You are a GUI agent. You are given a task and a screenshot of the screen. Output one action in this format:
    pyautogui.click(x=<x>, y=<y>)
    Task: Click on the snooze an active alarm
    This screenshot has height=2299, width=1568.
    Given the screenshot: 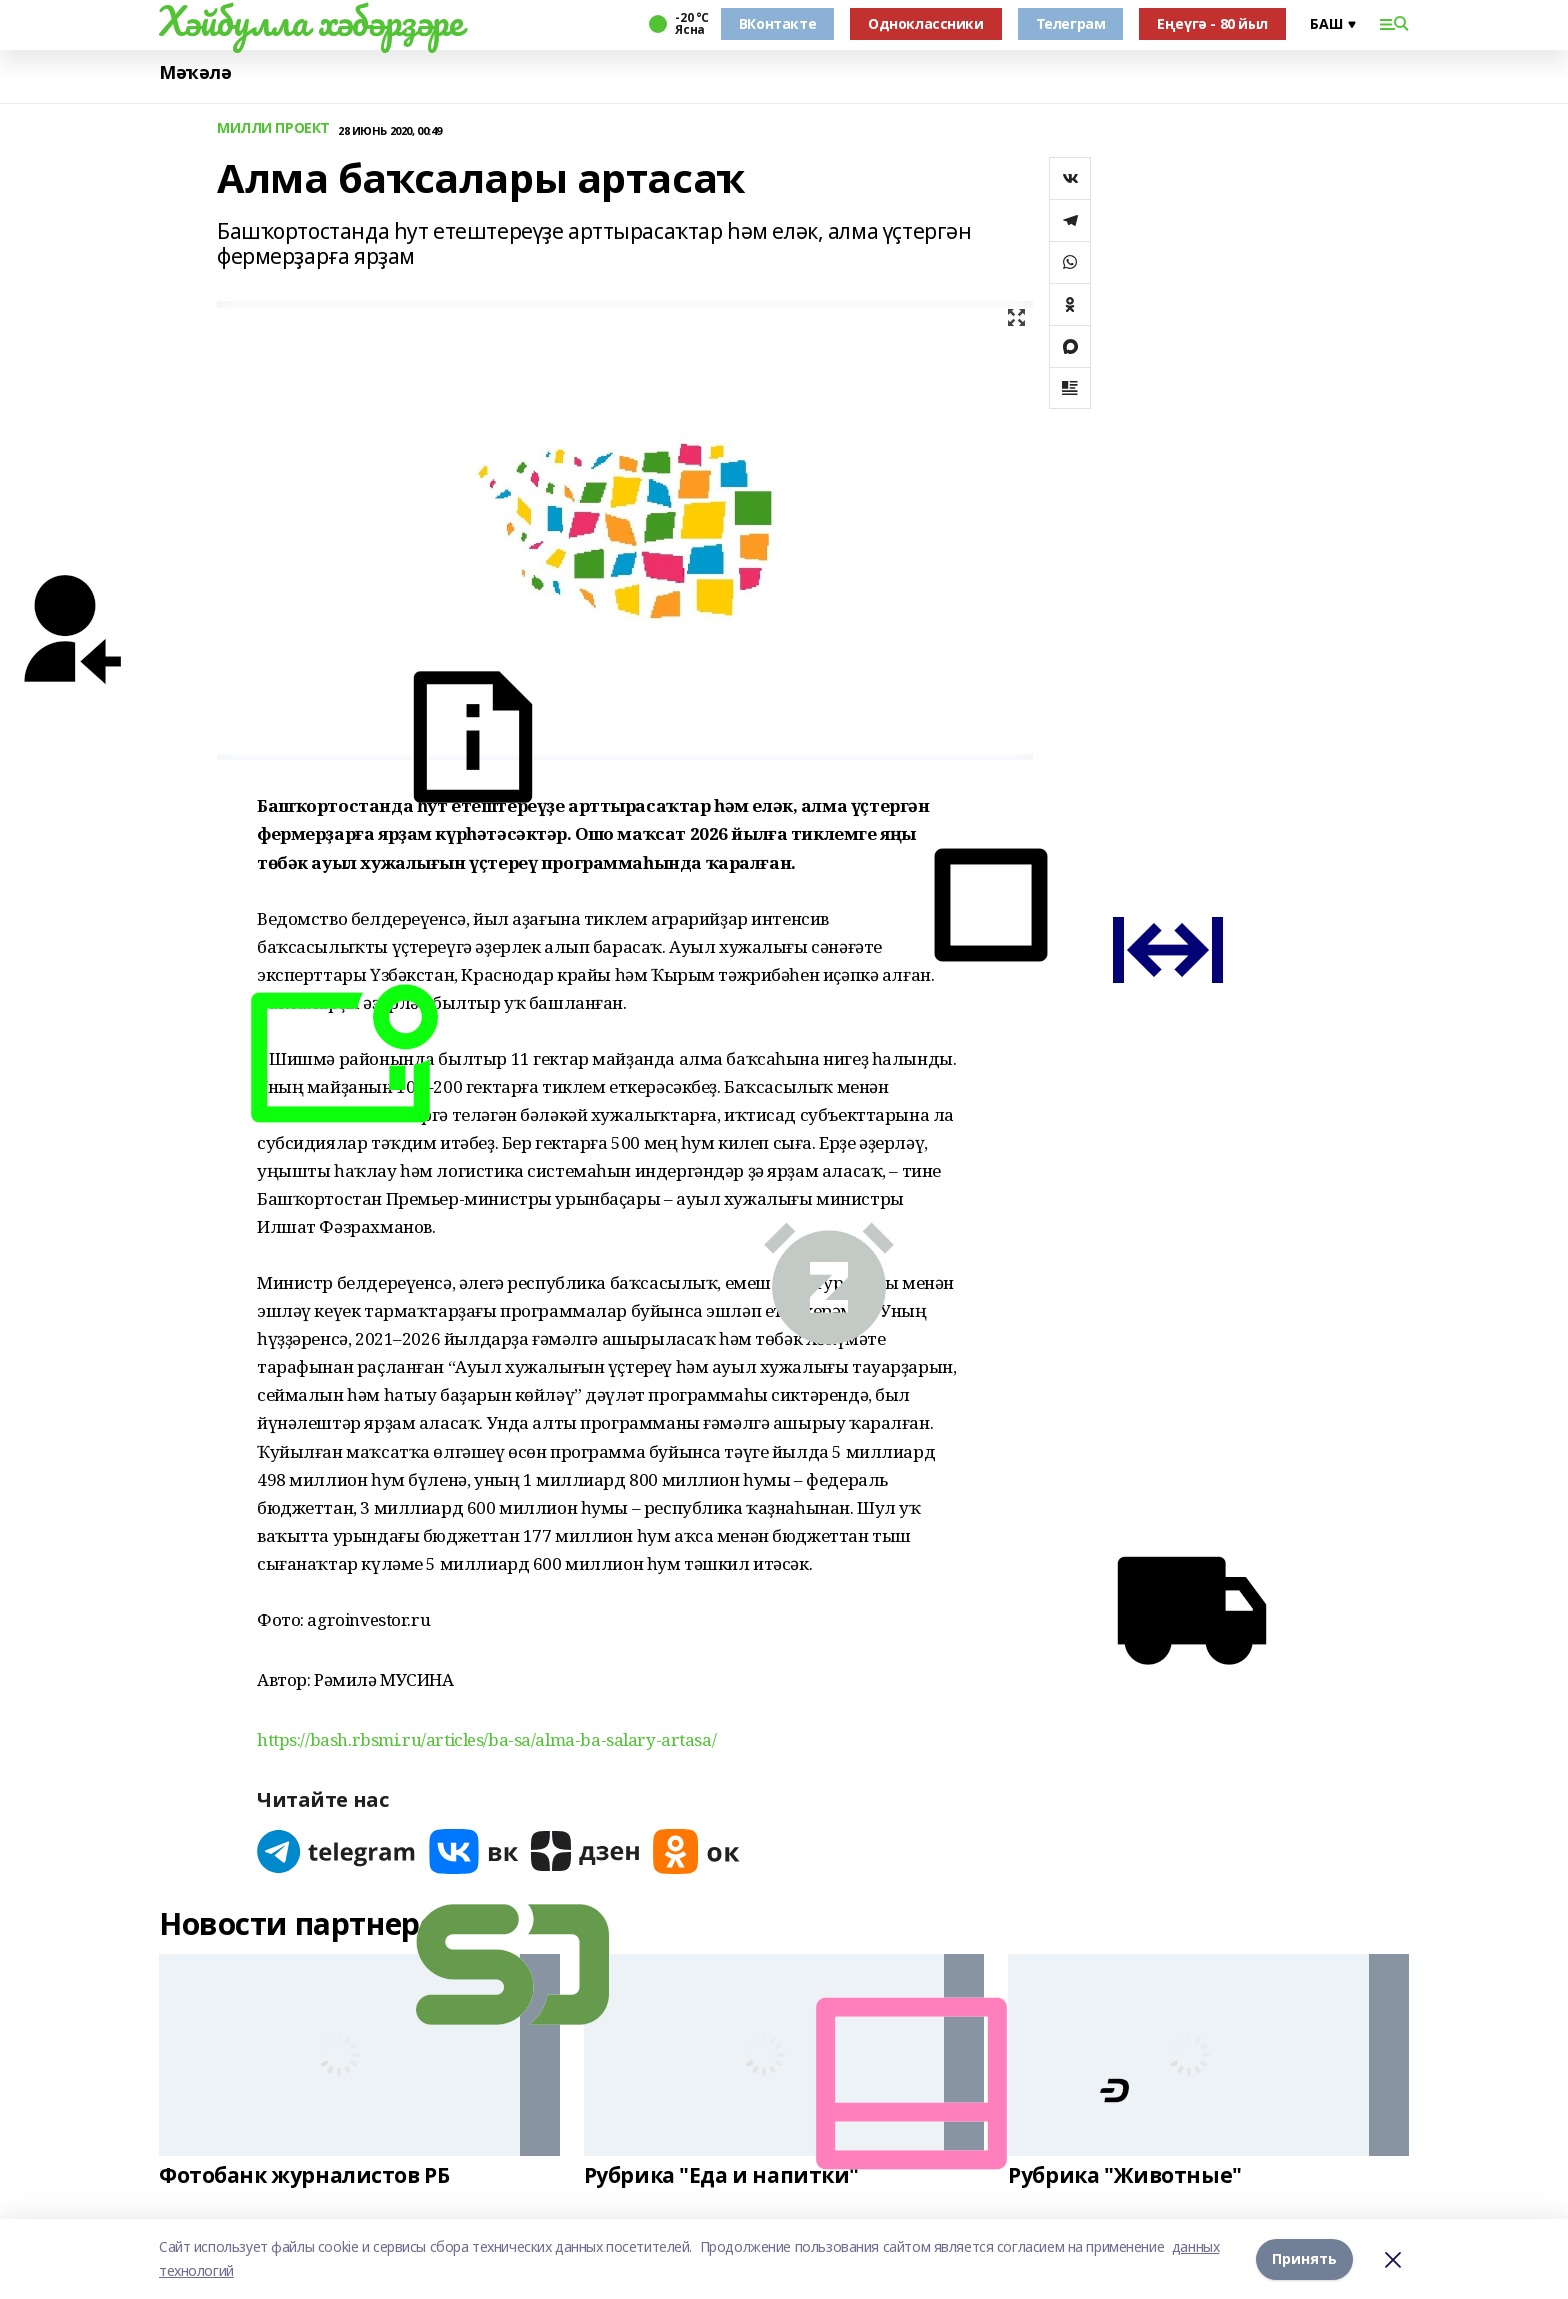 What is the action you would take?
    pyautogui.click(x=829, y=1281)
    